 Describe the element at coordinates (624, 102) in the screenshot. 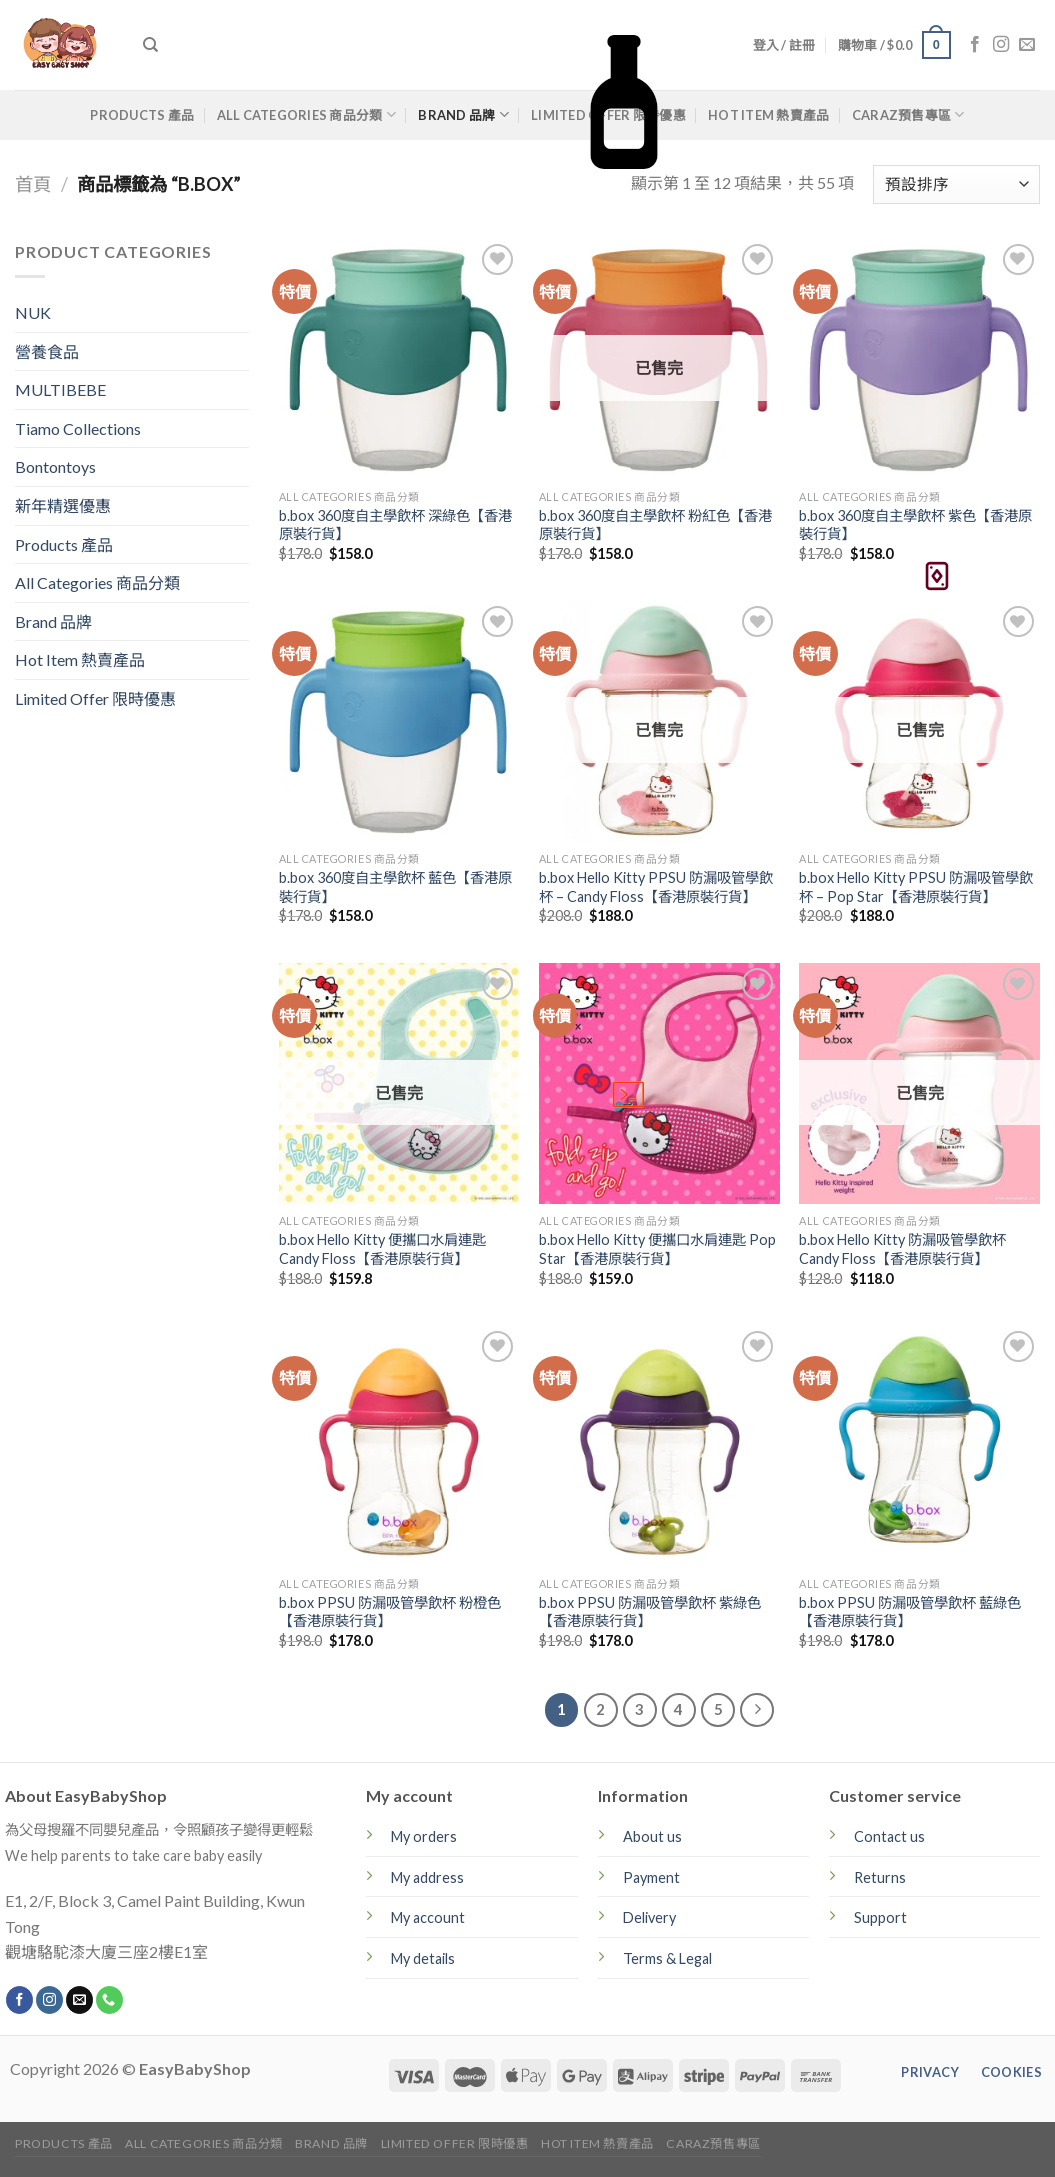

I see `browse wine selection or menu` at that location.